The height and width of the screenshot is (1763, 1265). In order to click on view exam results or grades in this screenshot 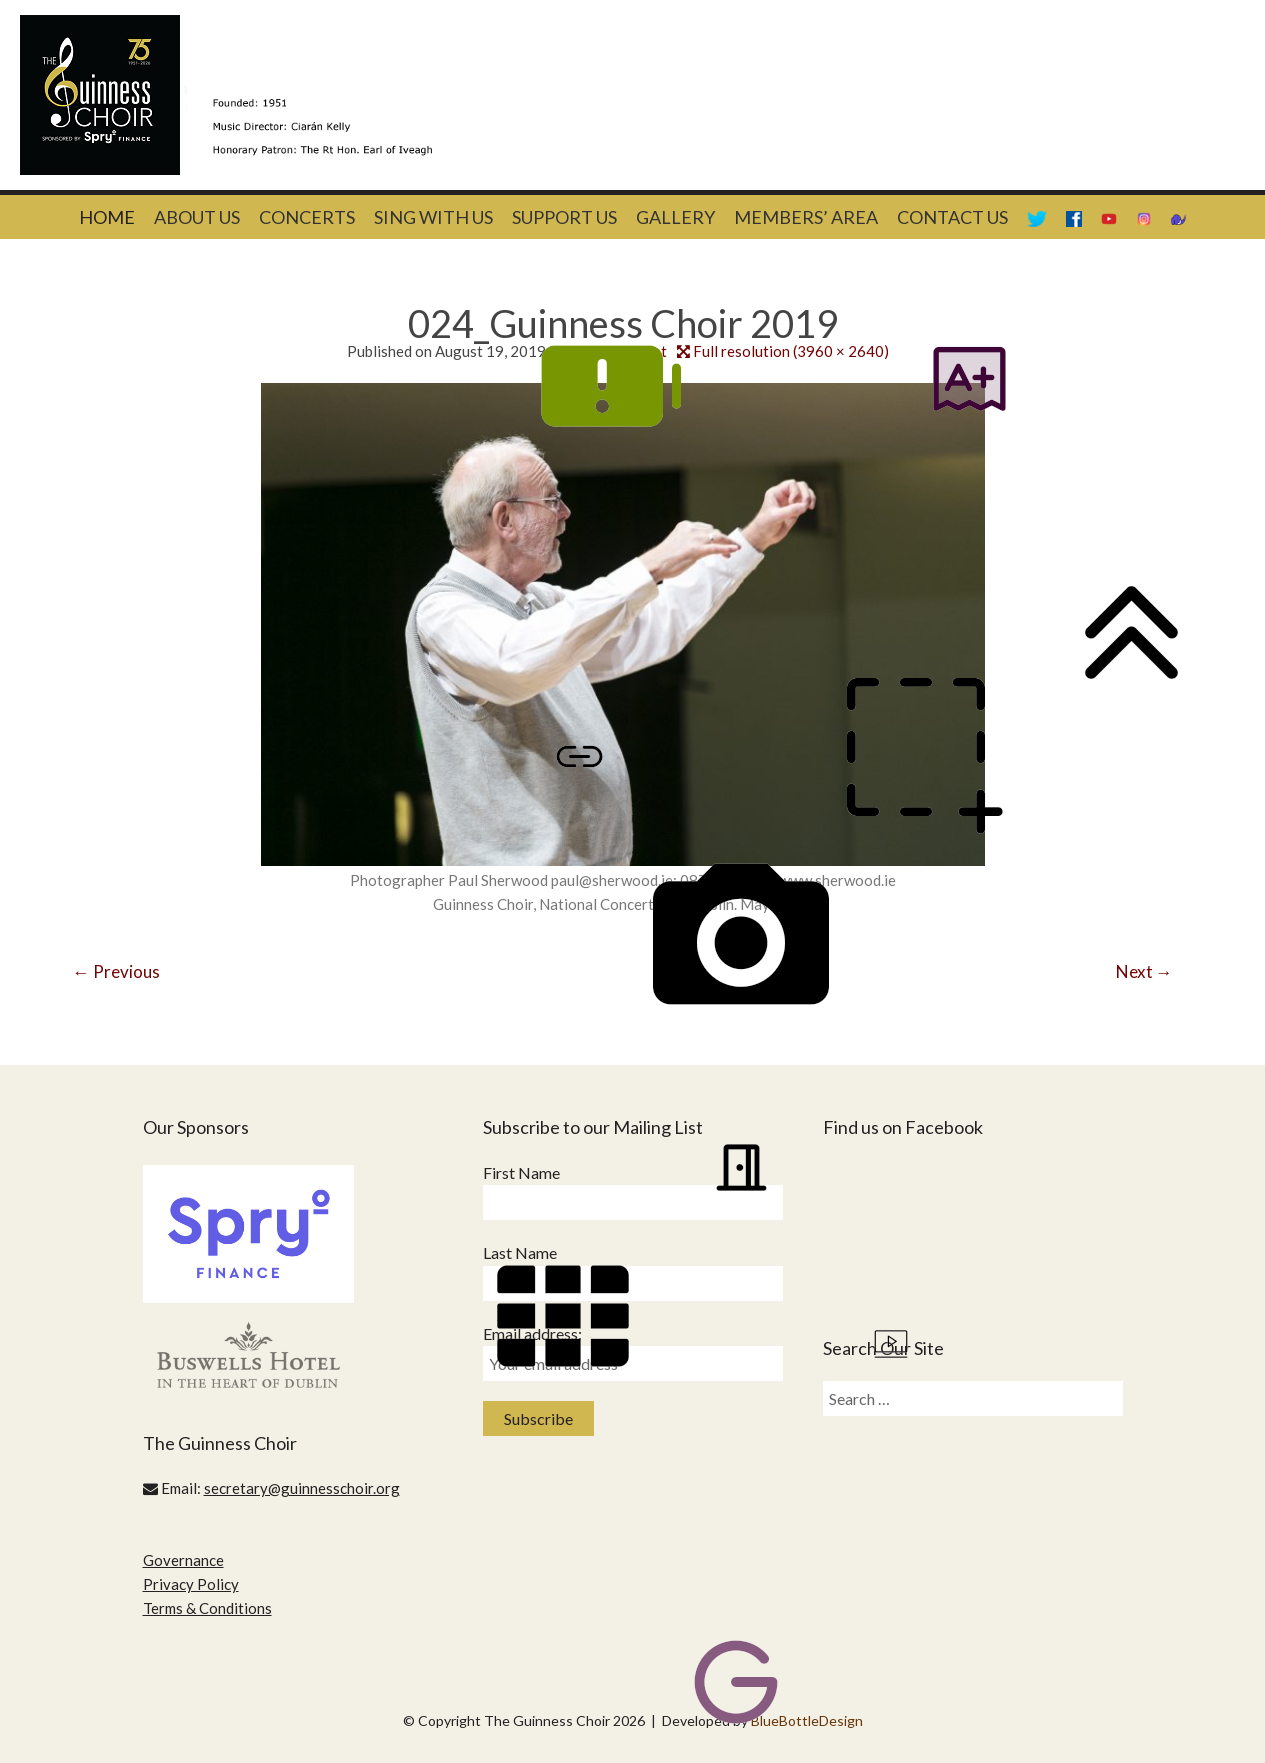, I will do `click(969, 377)`.